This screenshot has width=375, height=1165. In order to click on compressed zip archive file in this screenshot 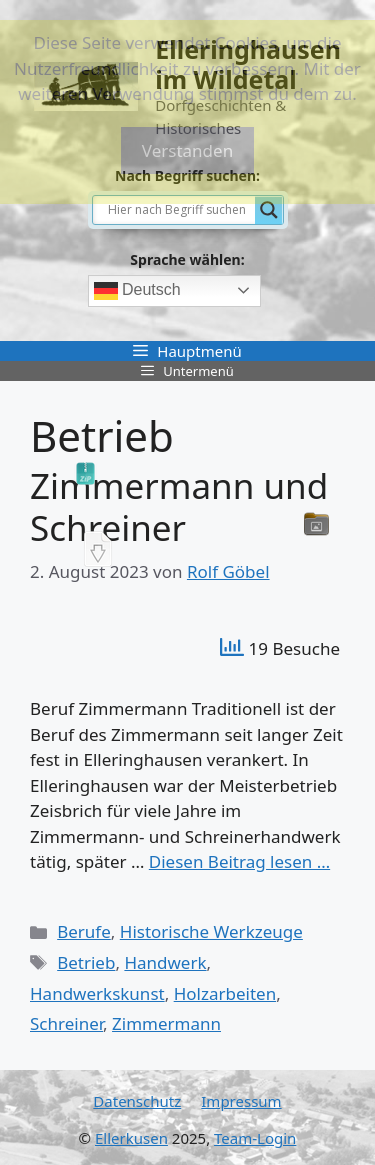, I will do `click(85, 473)`.